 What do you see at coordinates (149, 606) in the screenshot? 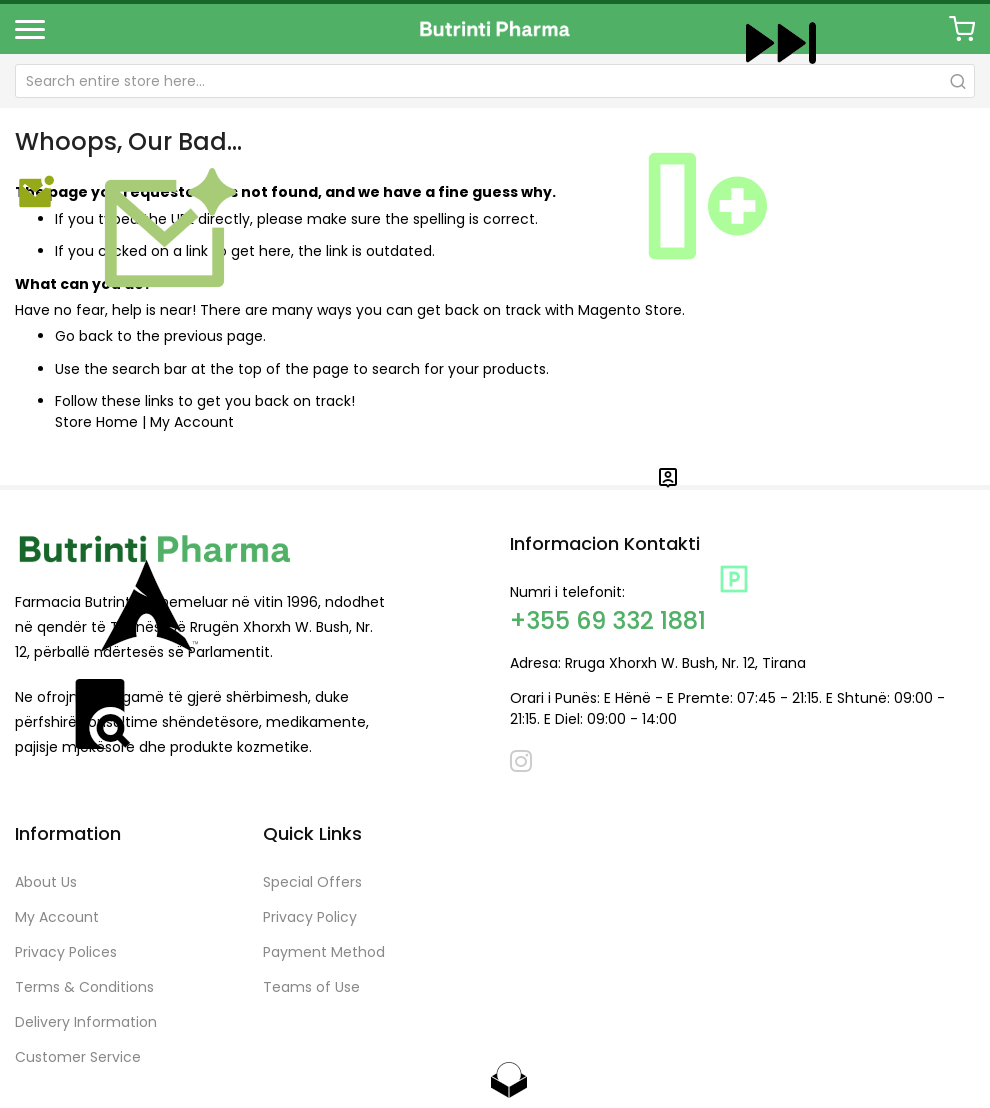
I see `Arch Linux logo` at bounding box center [149, 606].